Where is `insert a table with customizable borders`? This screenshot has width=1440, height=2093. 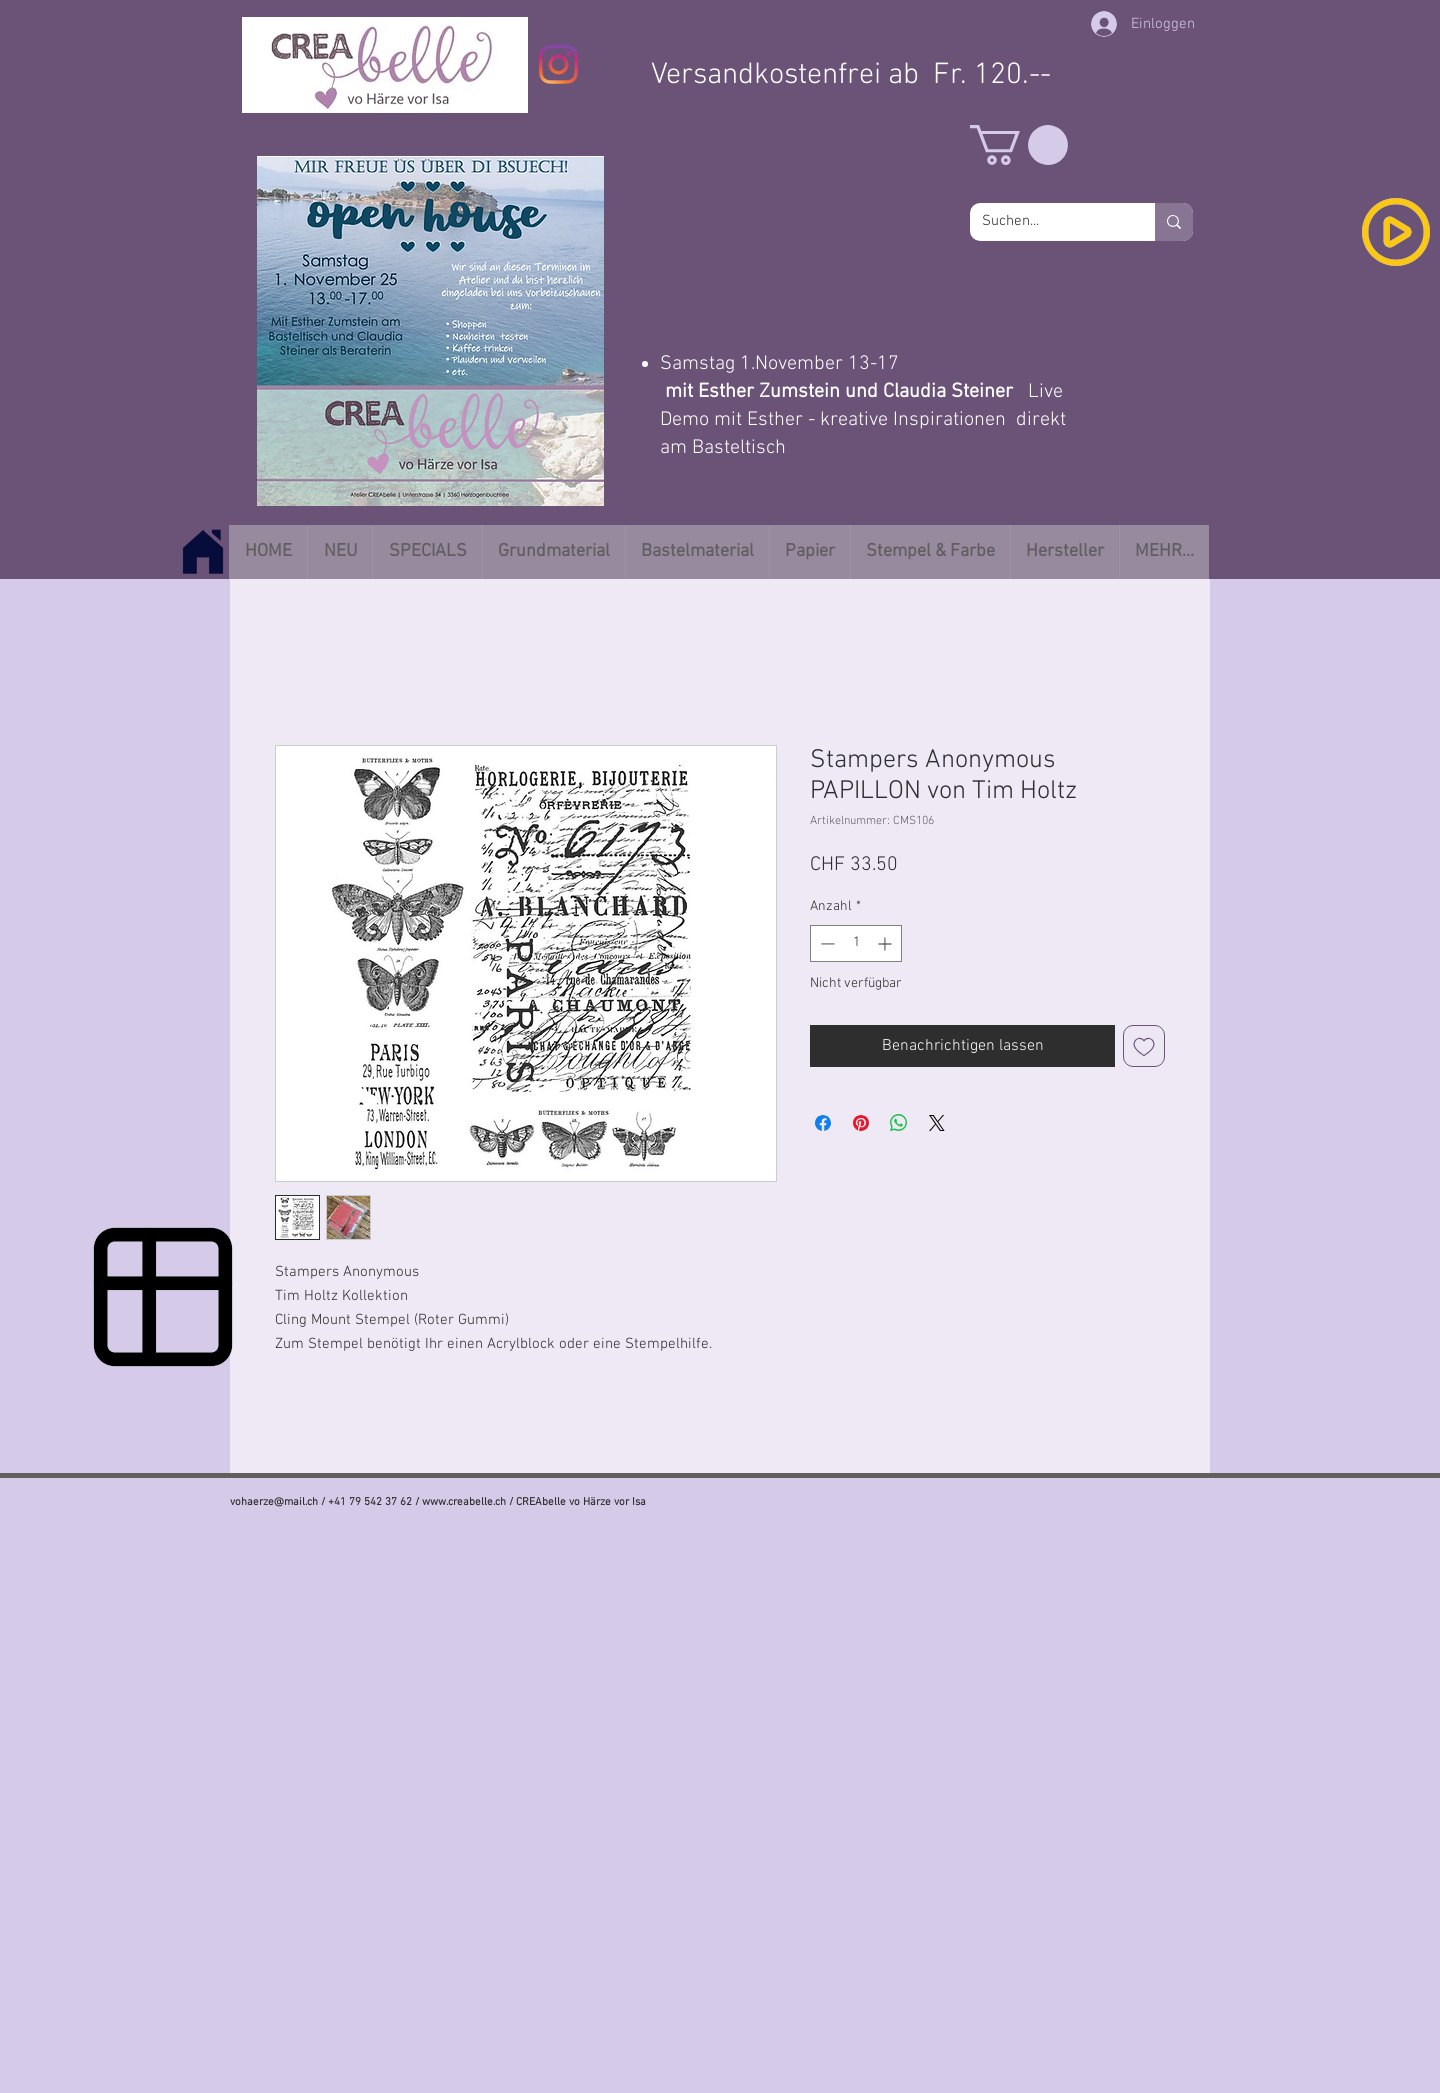 insert a table with customizable borders is located at coordinates (163, 1297).